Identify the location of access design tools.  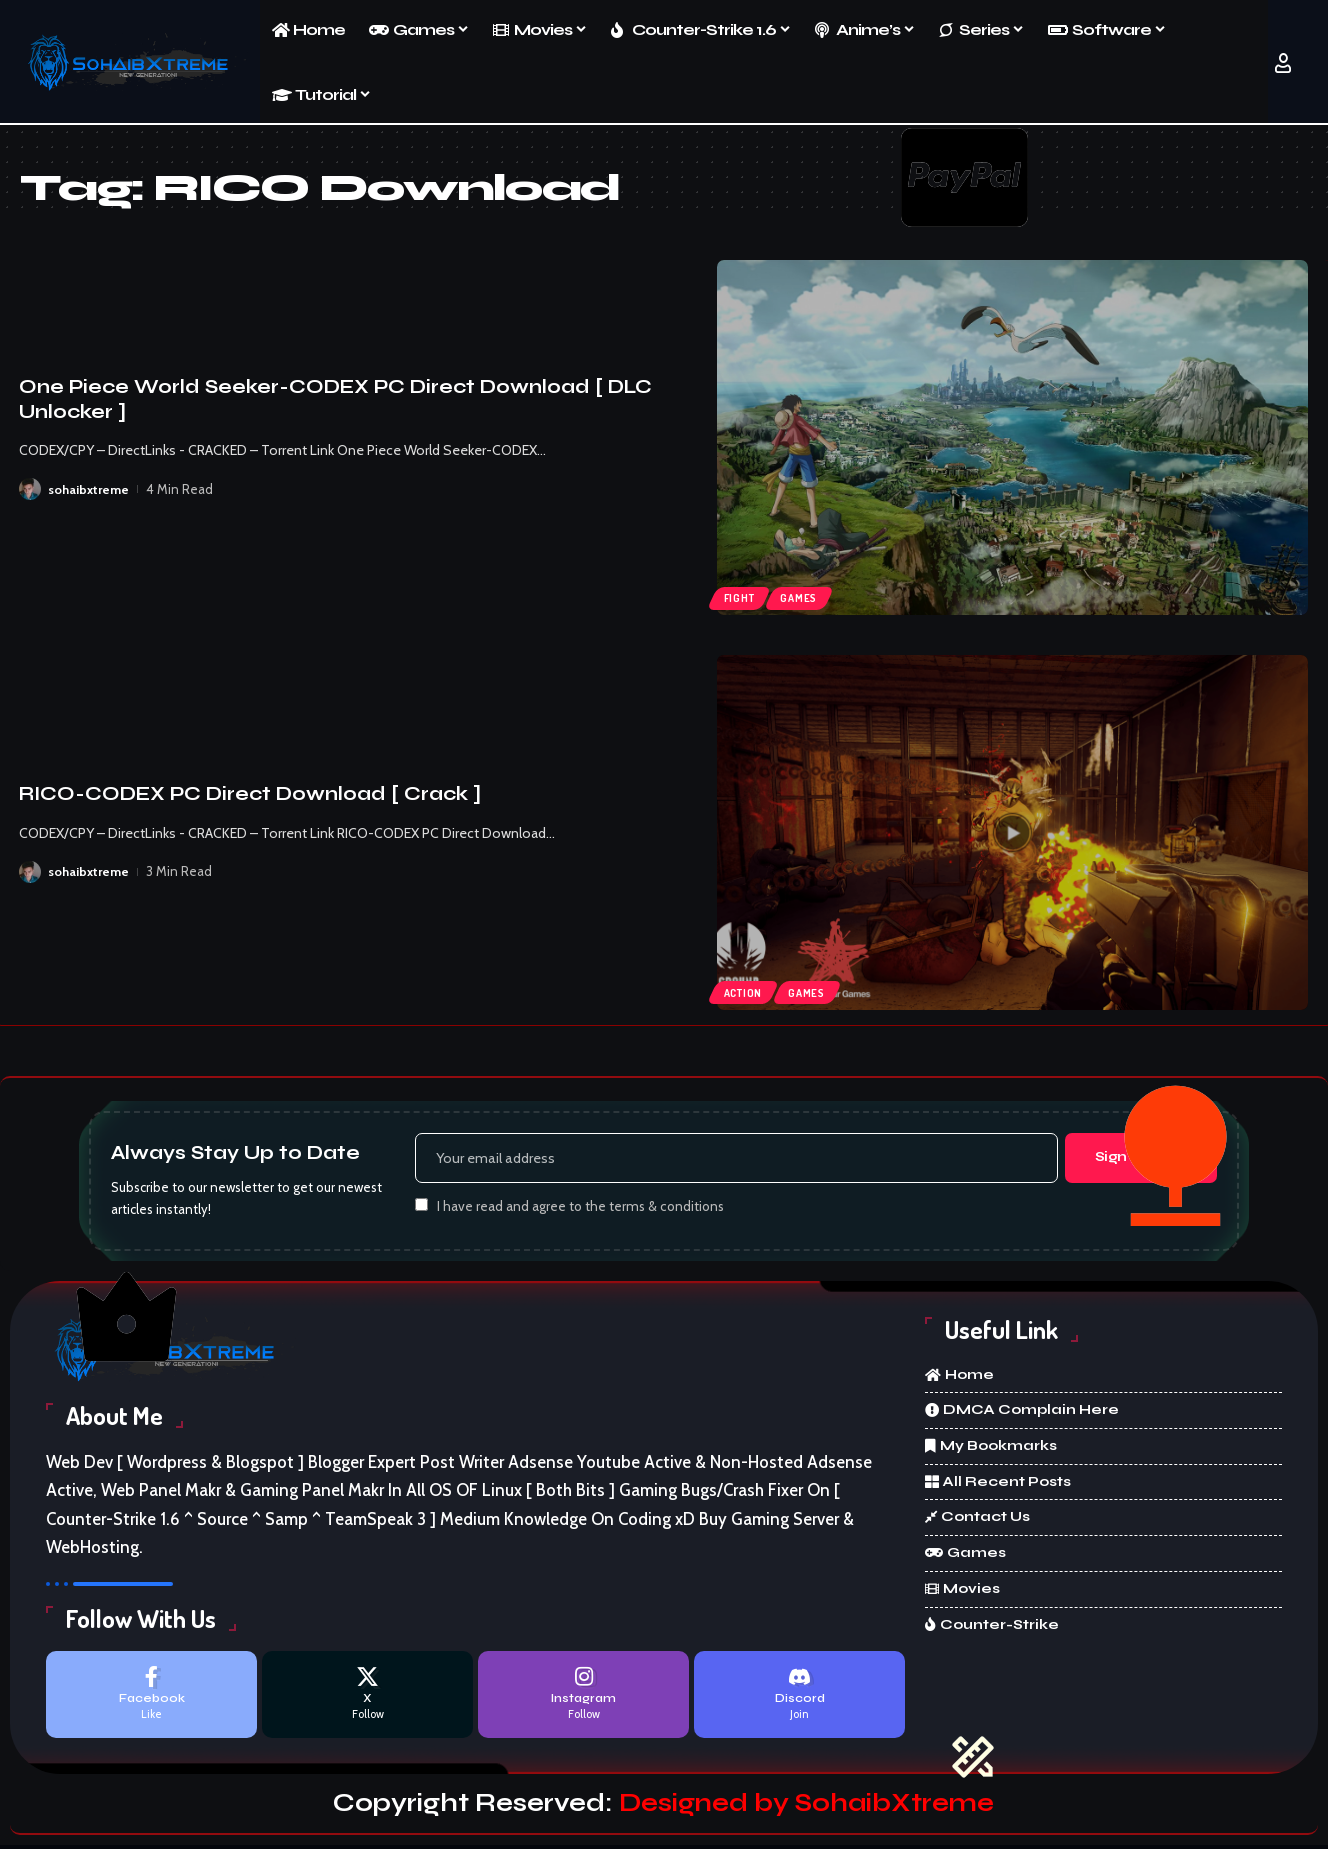
(973, 1757).